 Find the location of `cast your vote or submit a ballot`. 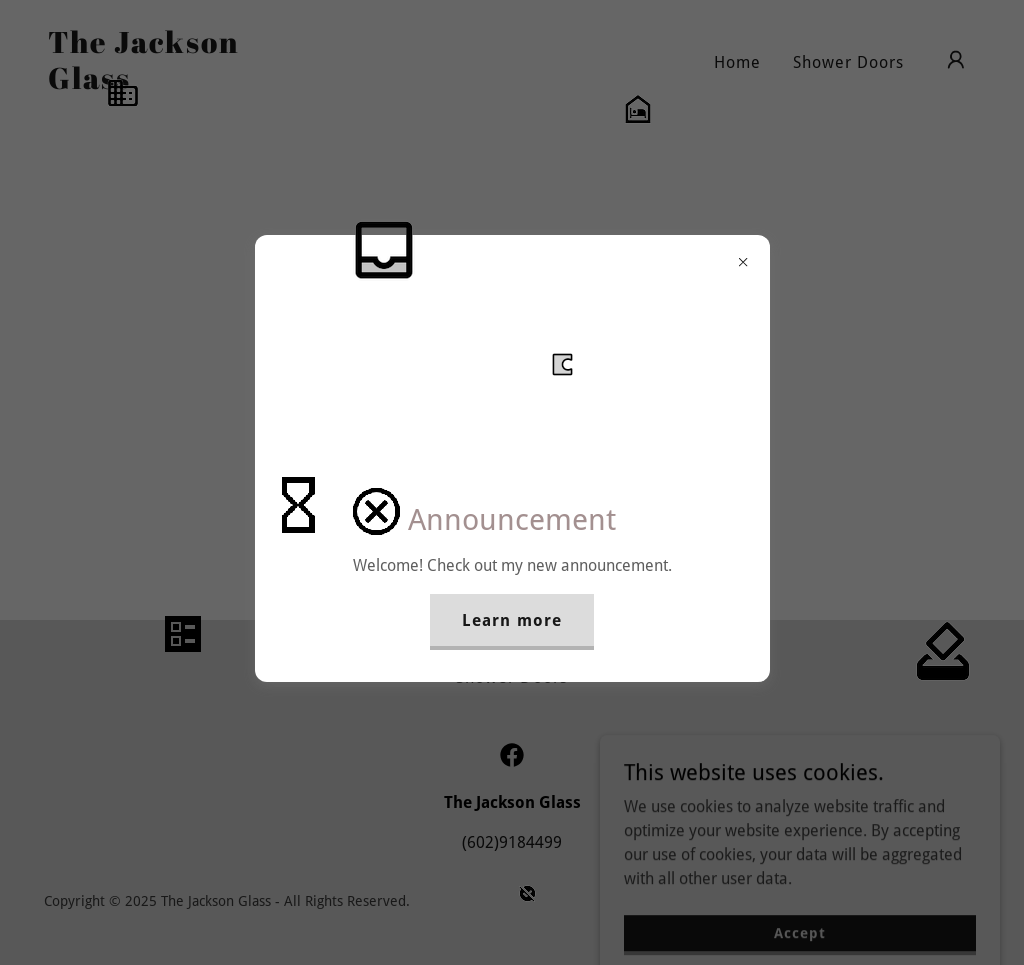

cast your vote or submit a ballot is located at coordinates (943, 651).